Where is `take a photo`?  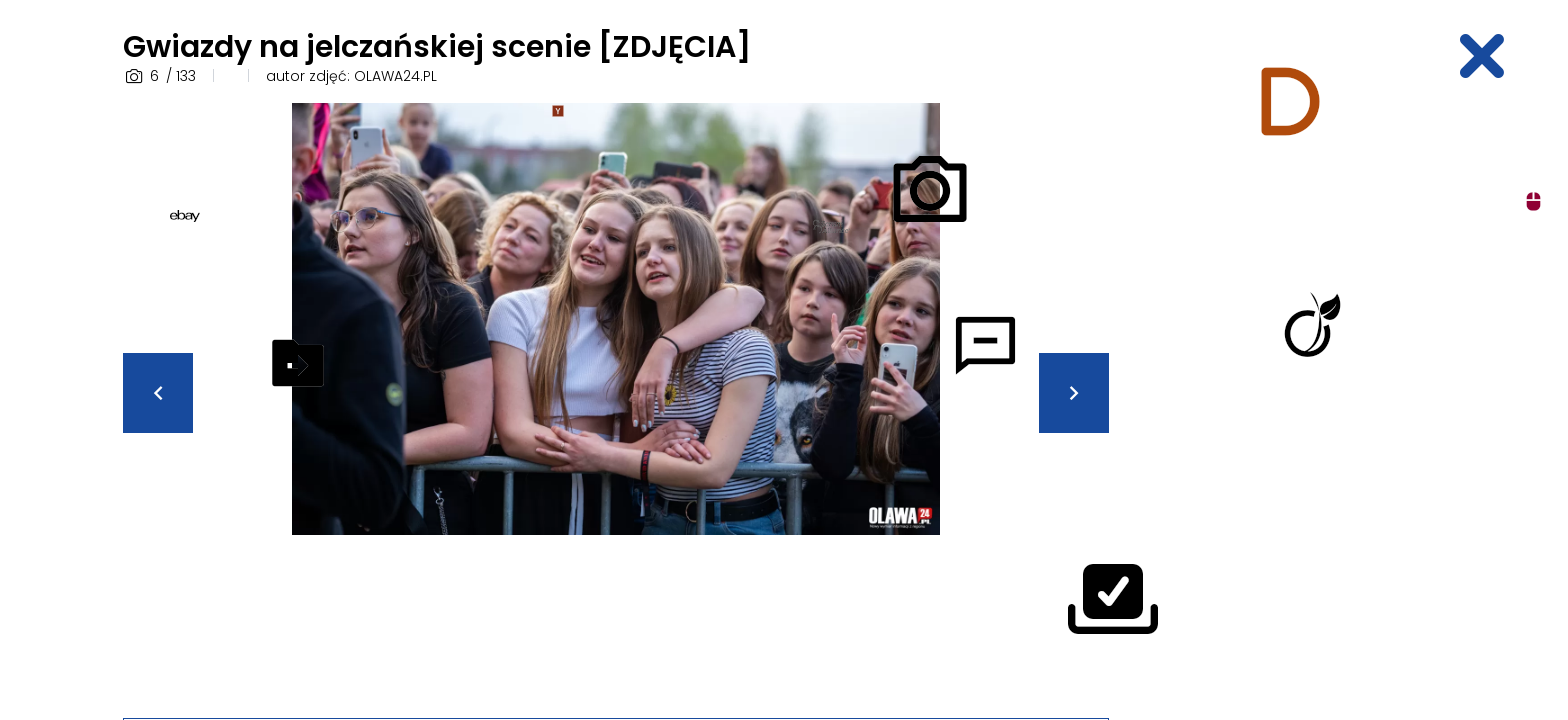
take a photo is located at coordinates (930, 189).